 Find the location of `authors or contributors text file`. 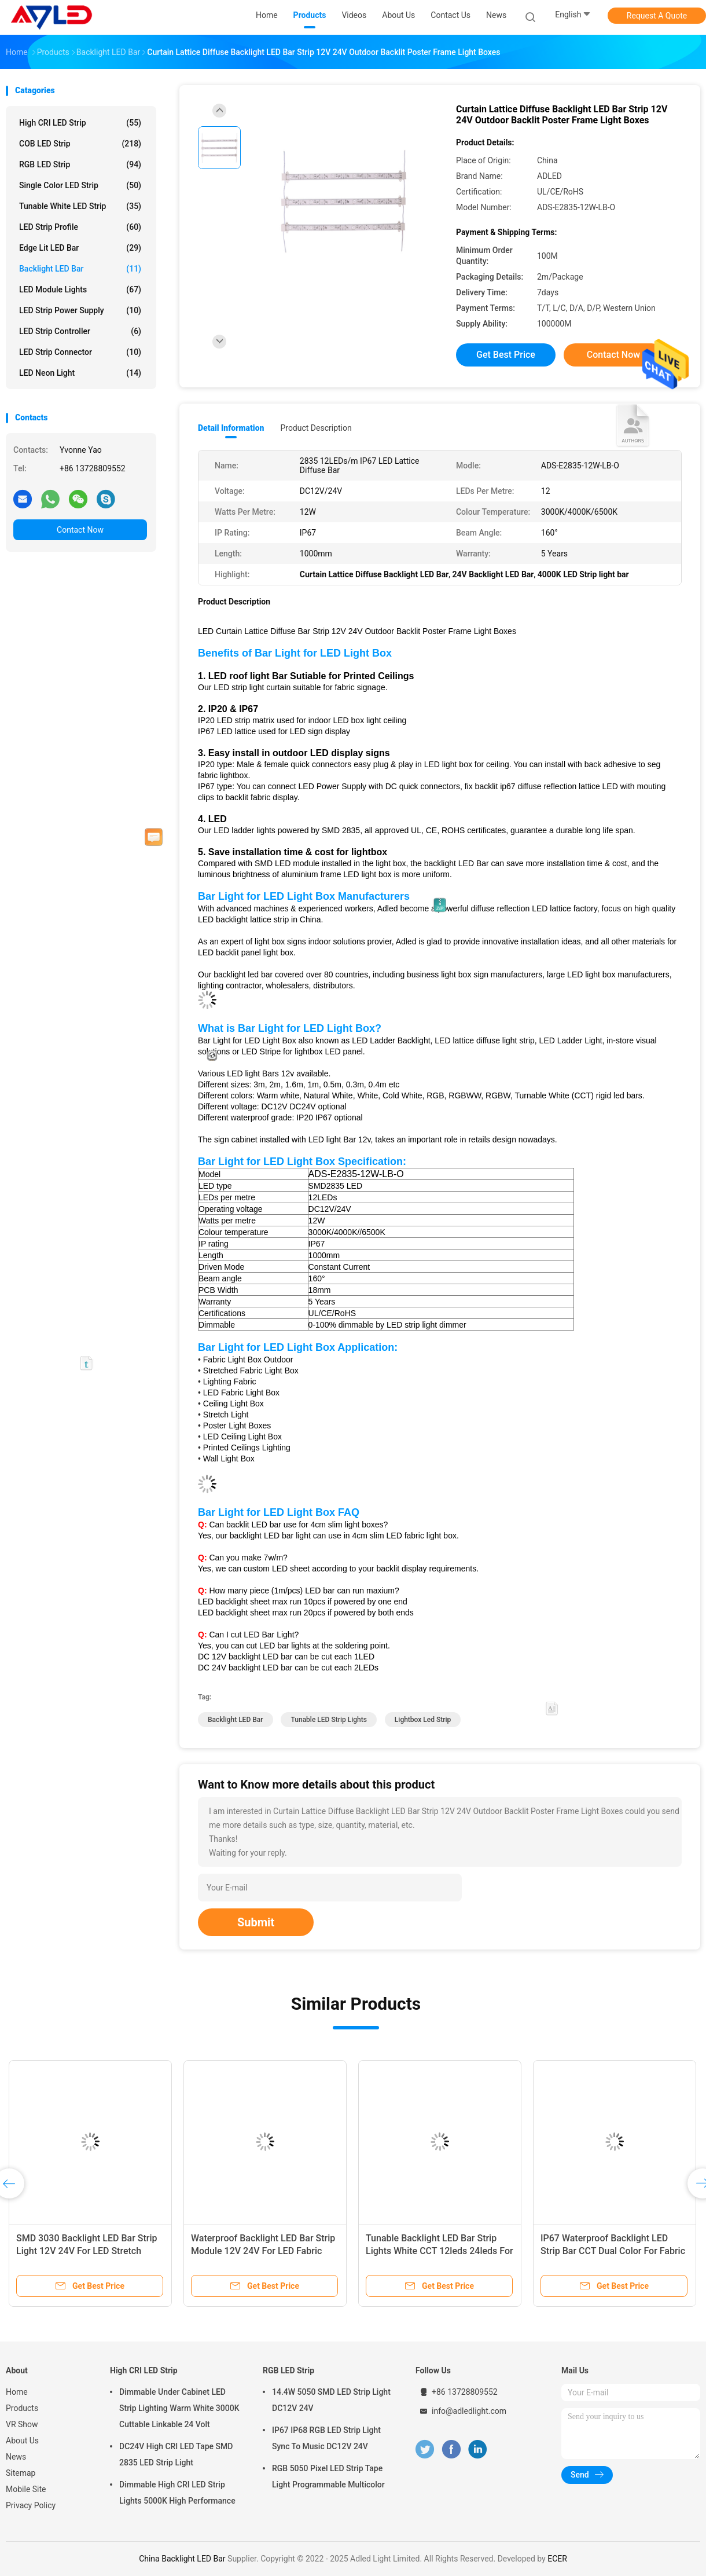

authors or contributors text file is located at coordinates (633, 426).